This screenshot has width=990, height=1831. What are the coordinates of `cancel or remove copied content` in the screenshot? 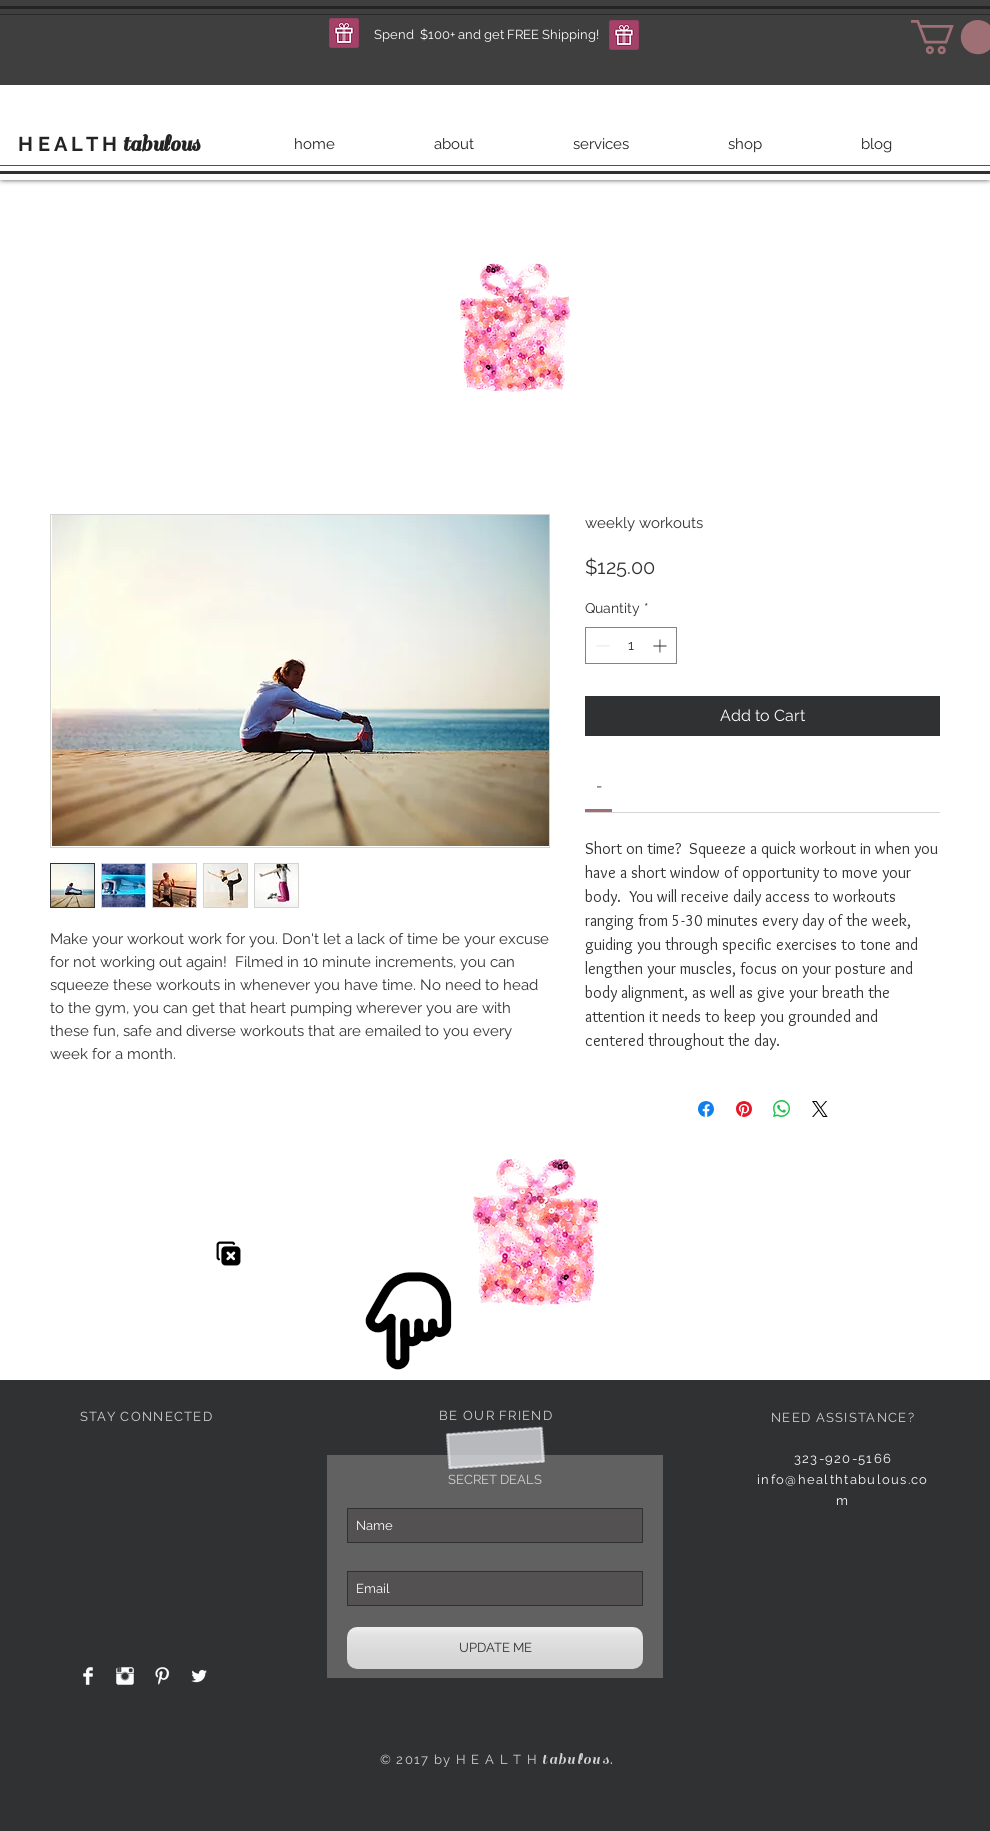 It's located at (228, 1253).